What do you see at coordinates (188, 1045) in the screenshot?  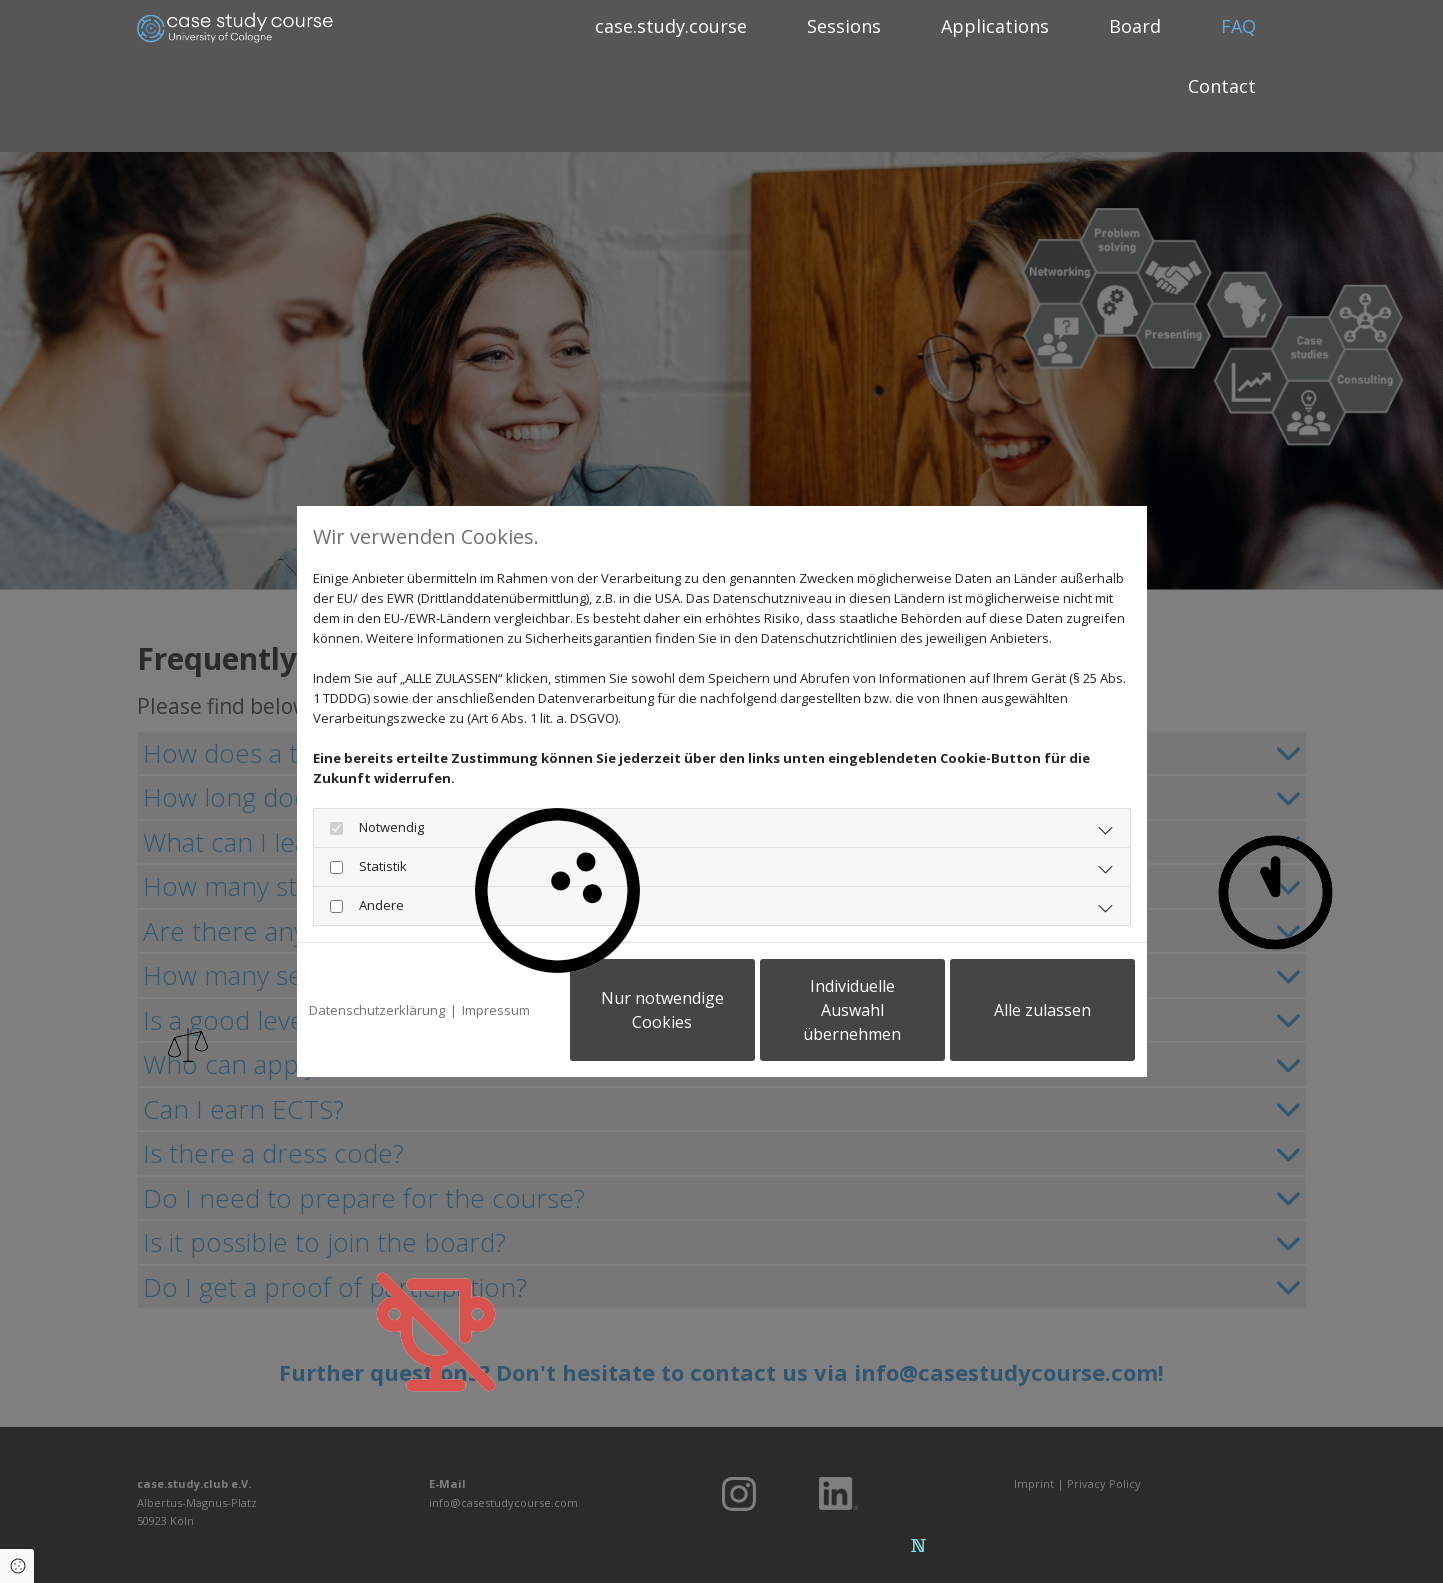 I see `compare items or options` at bounding box center [188, 1045].